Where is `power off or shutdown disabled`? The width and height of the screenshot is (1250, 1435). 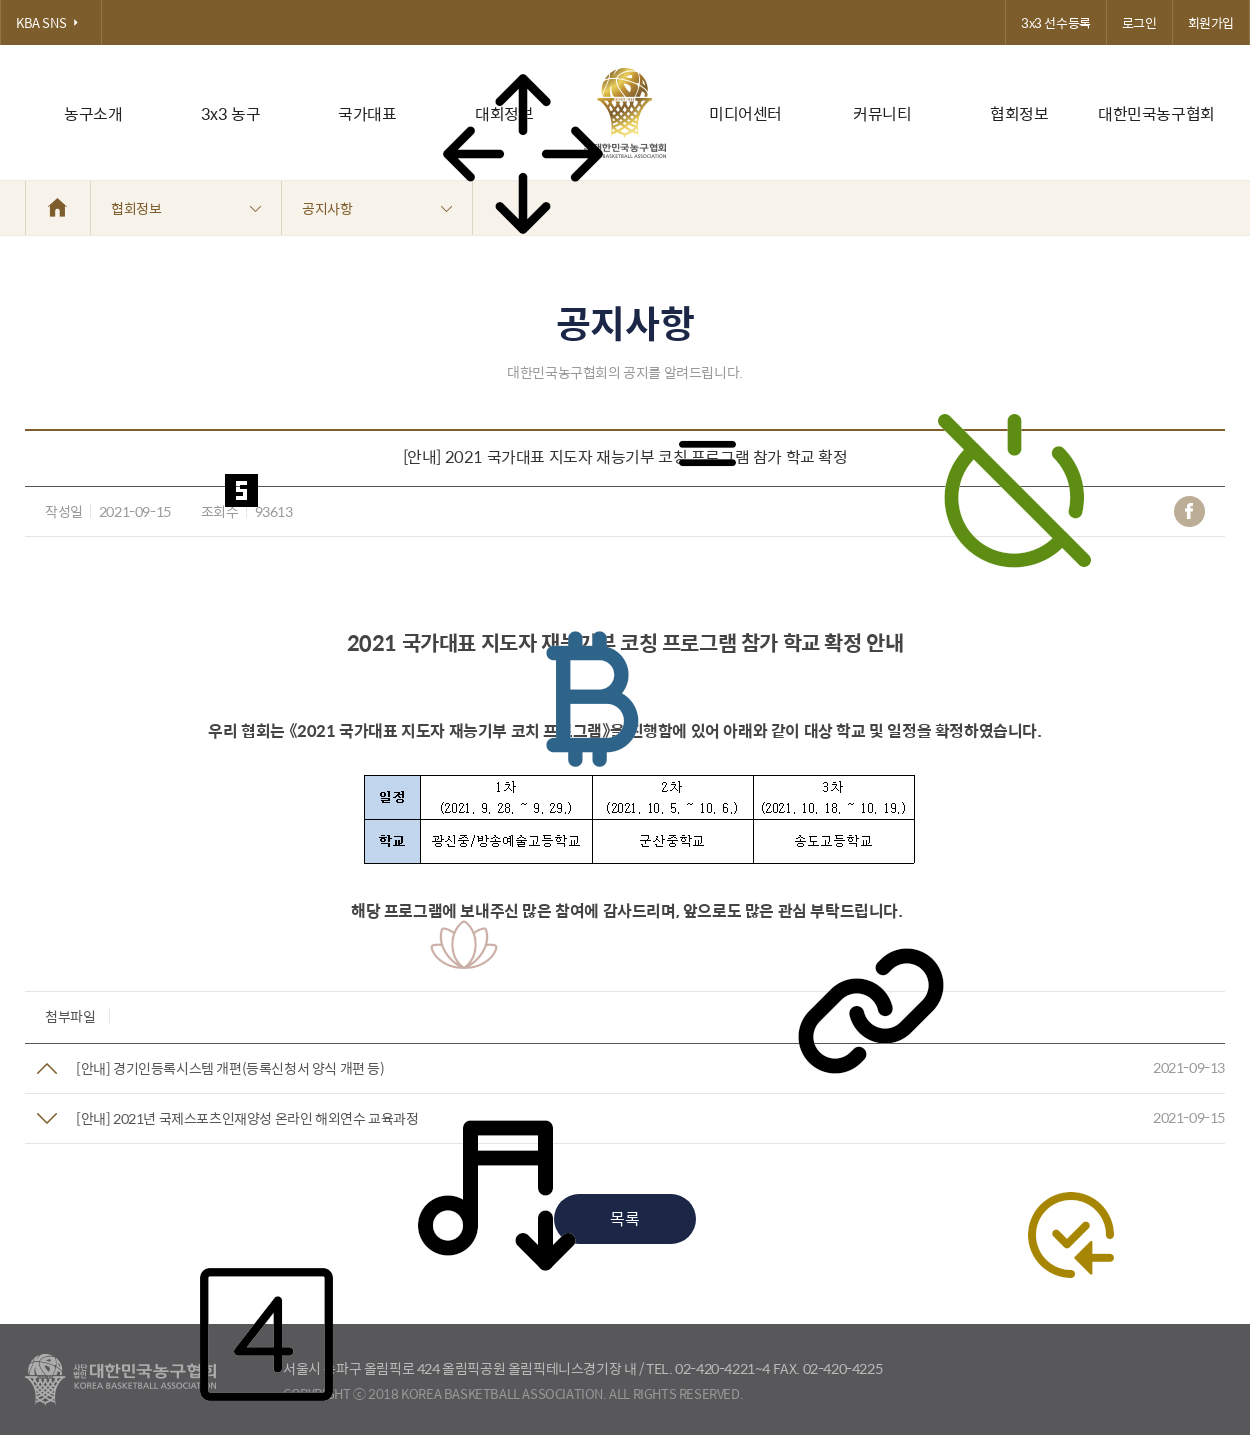
power off or shutdown disabled is located at coordinates (1014, 490).